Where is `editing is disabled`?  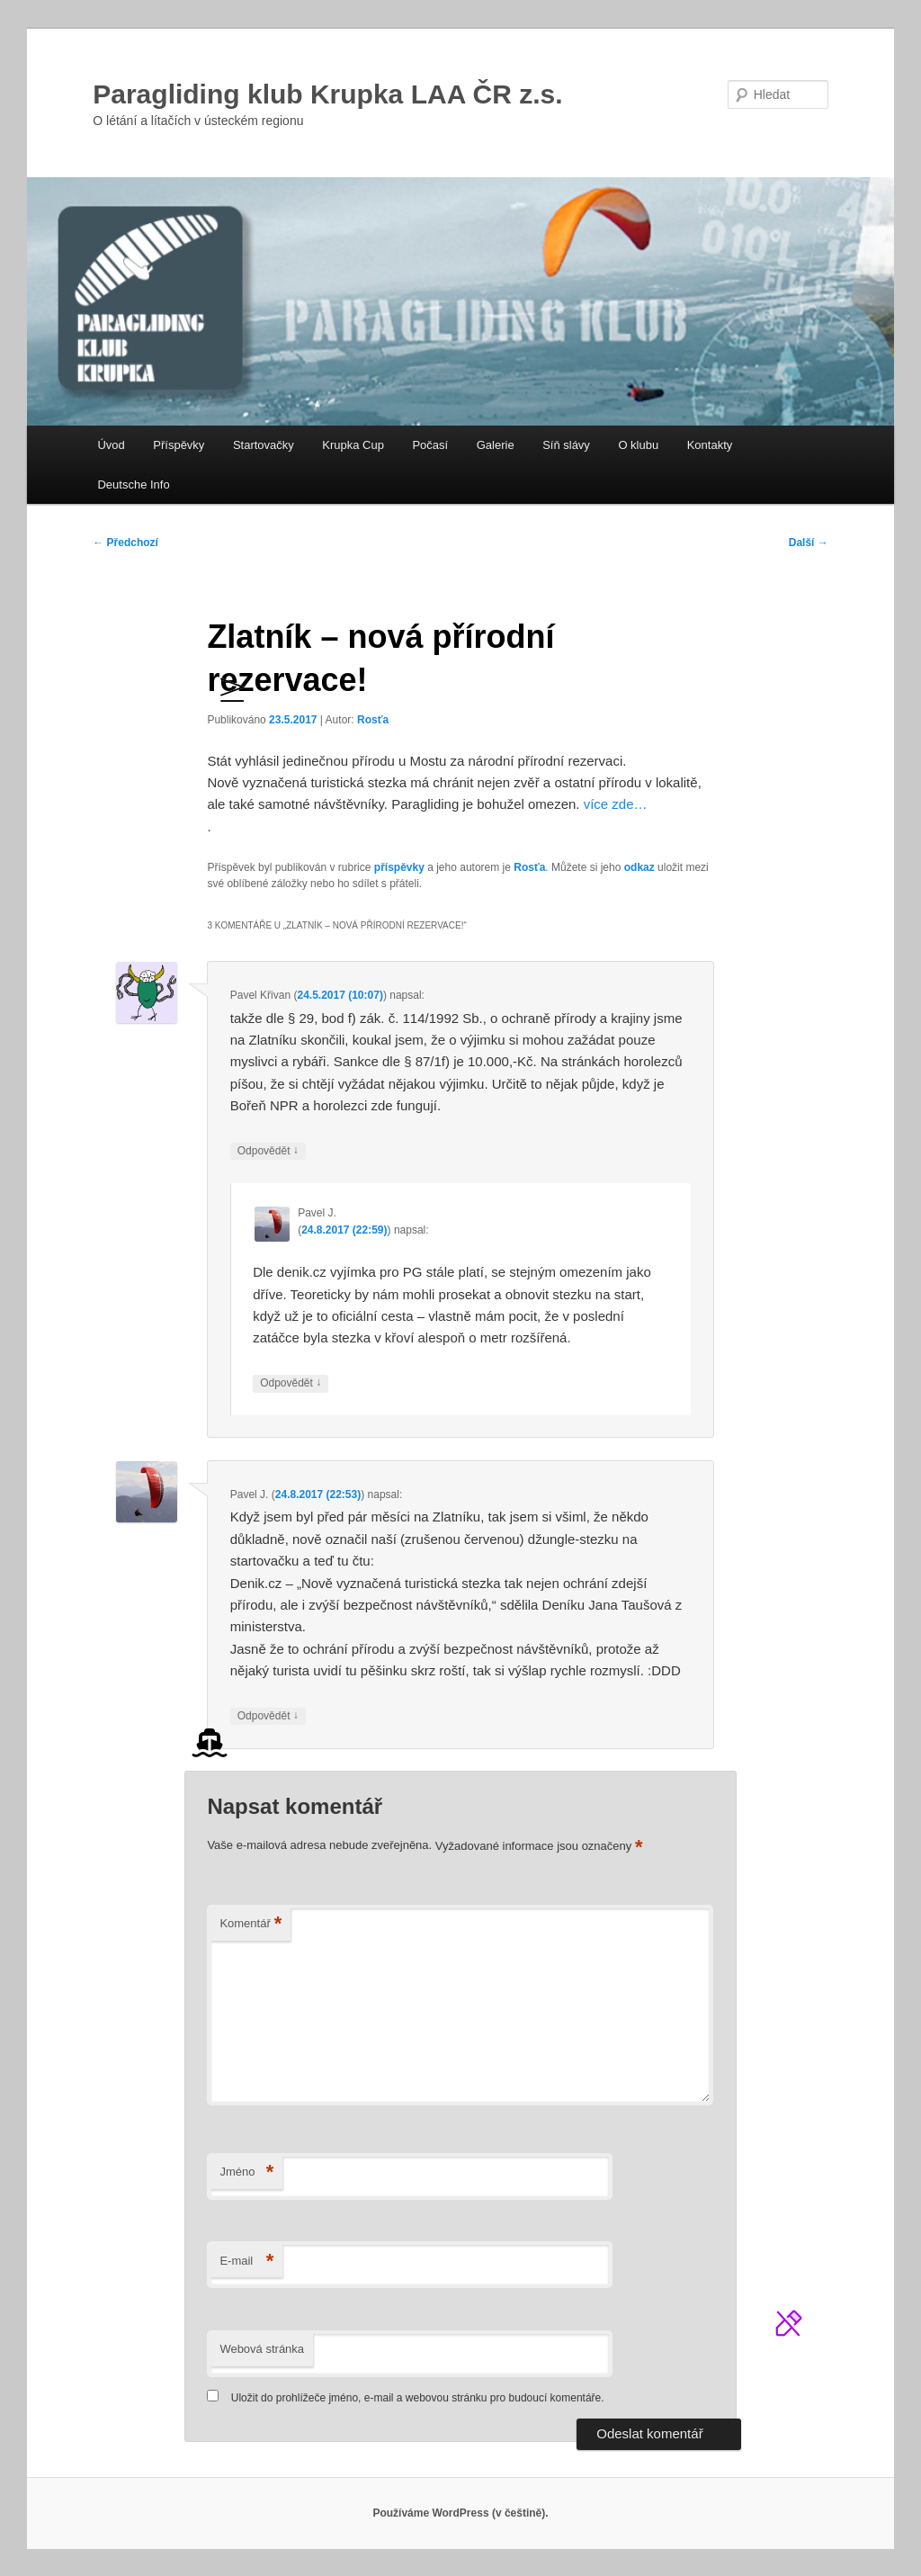
editing is disabled is located at coordinates (788, 2323).